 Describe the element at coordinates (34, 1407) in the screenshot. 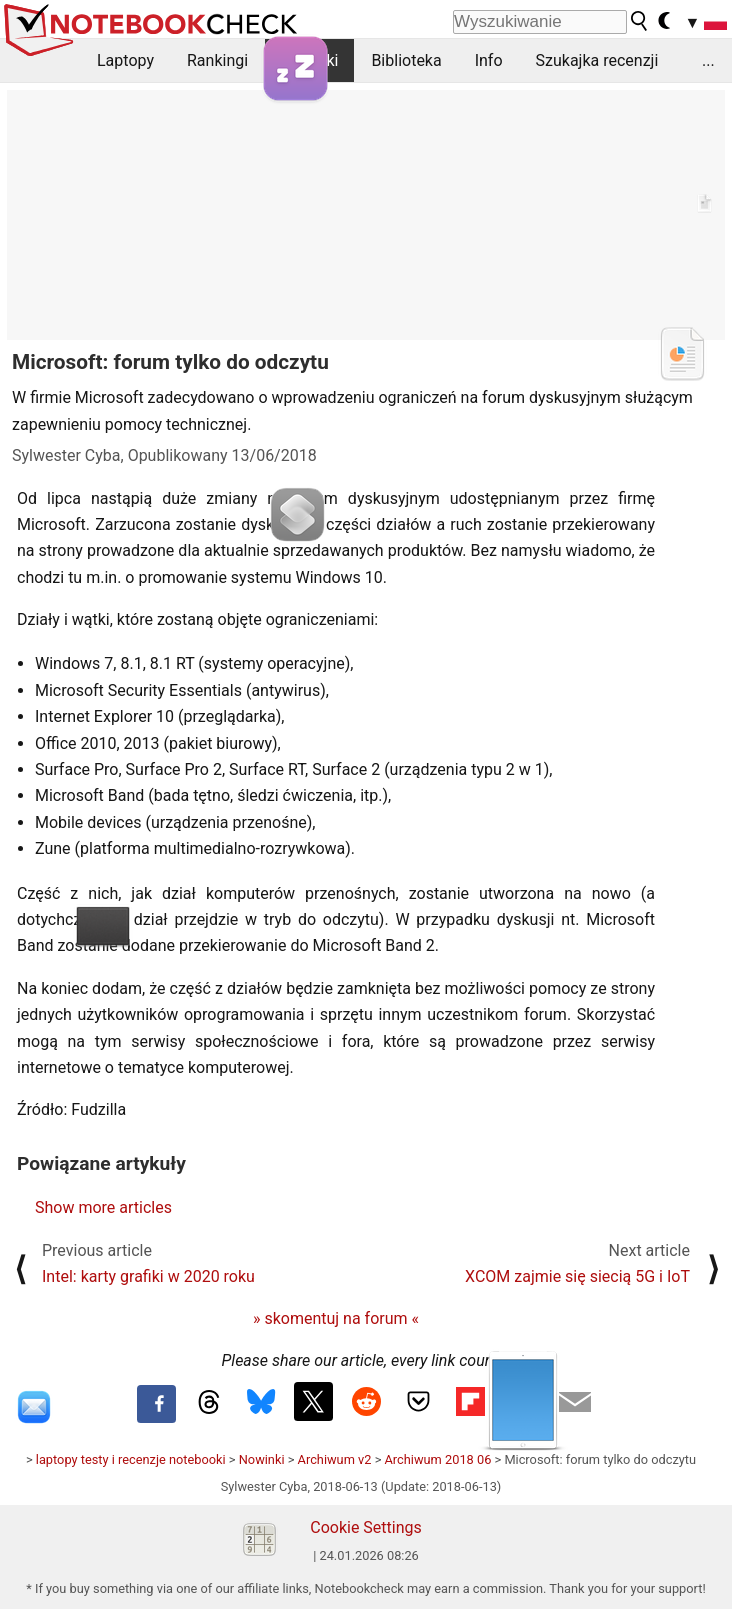

I see `open the Mail app` at that location.